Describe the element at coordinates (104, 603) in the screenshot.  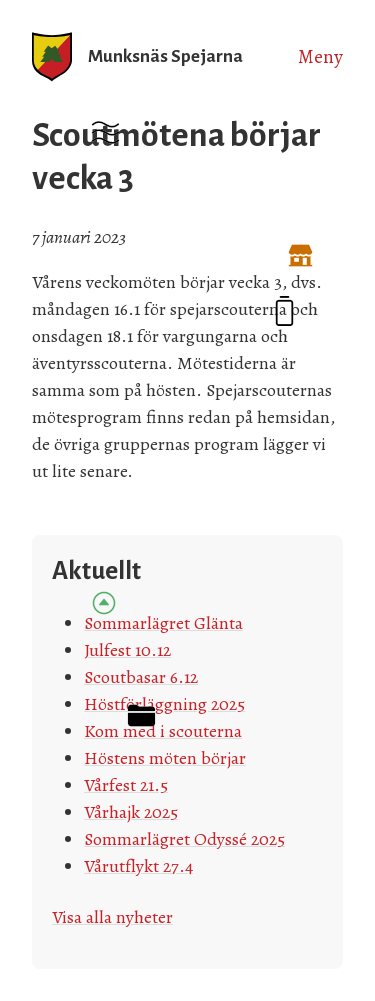
I see `scroll to top of page` at that location.